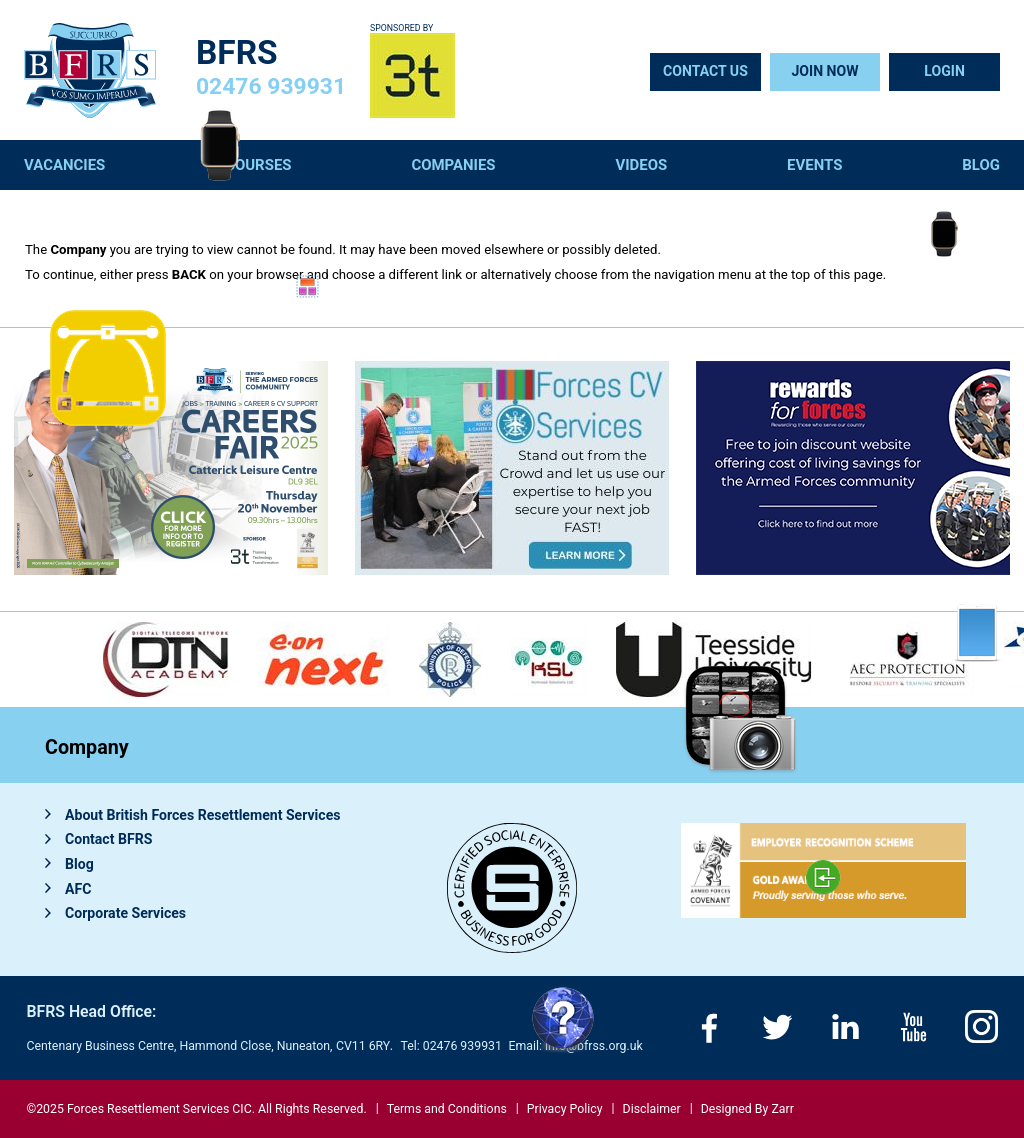 The width and height of the screenshot is (1024, 1138). Describe the element at coordinates (977, 633) in the screenshot. I see `iPad device with cellular connectivity` at that location.